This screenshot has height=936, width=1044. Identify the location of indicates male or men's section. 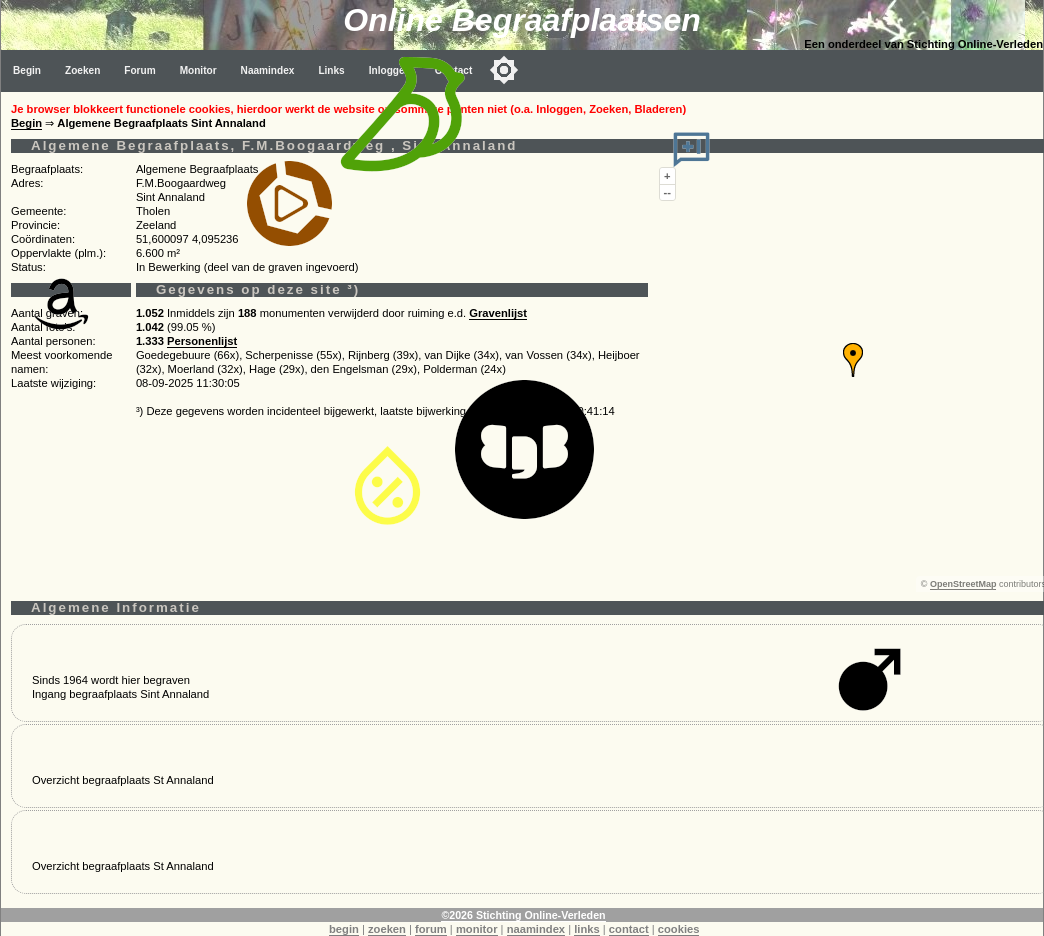
(868, 678).